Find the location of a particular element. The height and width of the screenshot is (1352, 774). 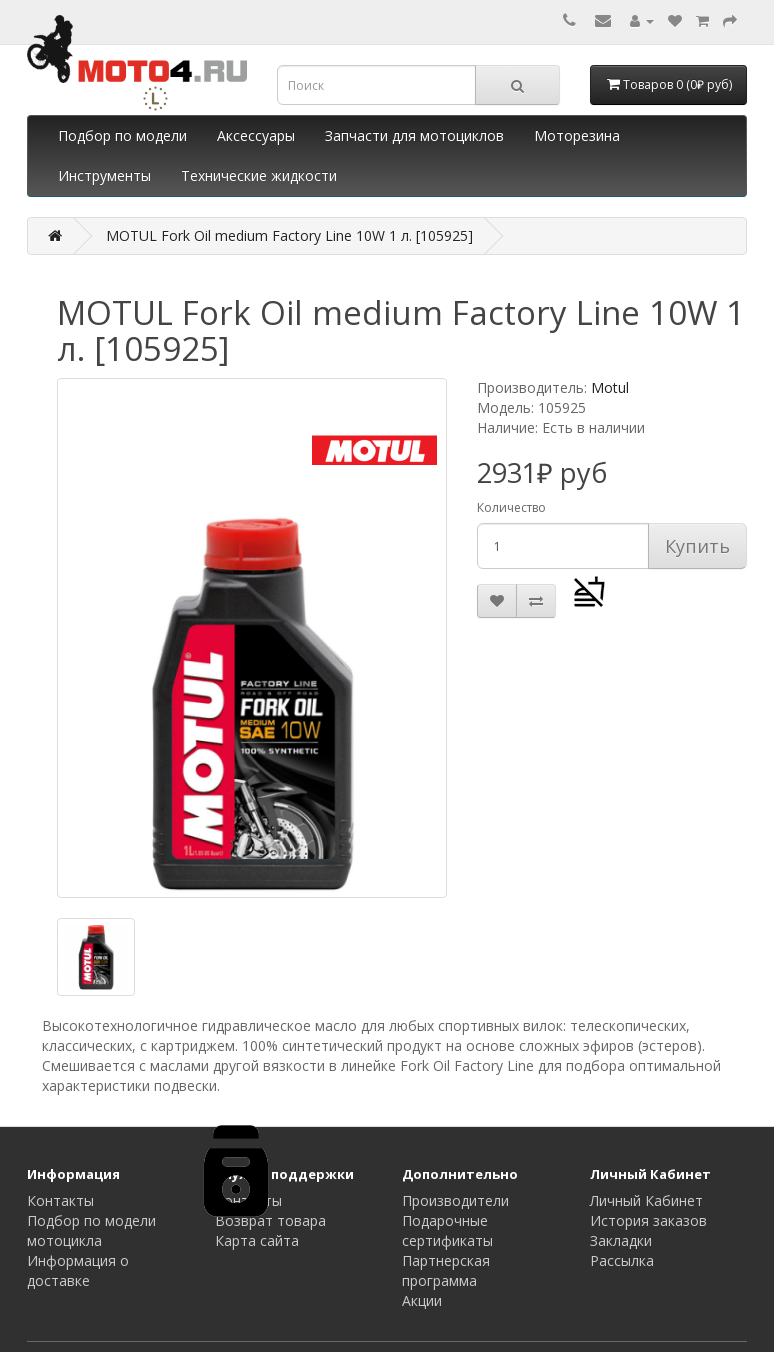

indicates no food allowed in this area is located at coordinates (589, 591).